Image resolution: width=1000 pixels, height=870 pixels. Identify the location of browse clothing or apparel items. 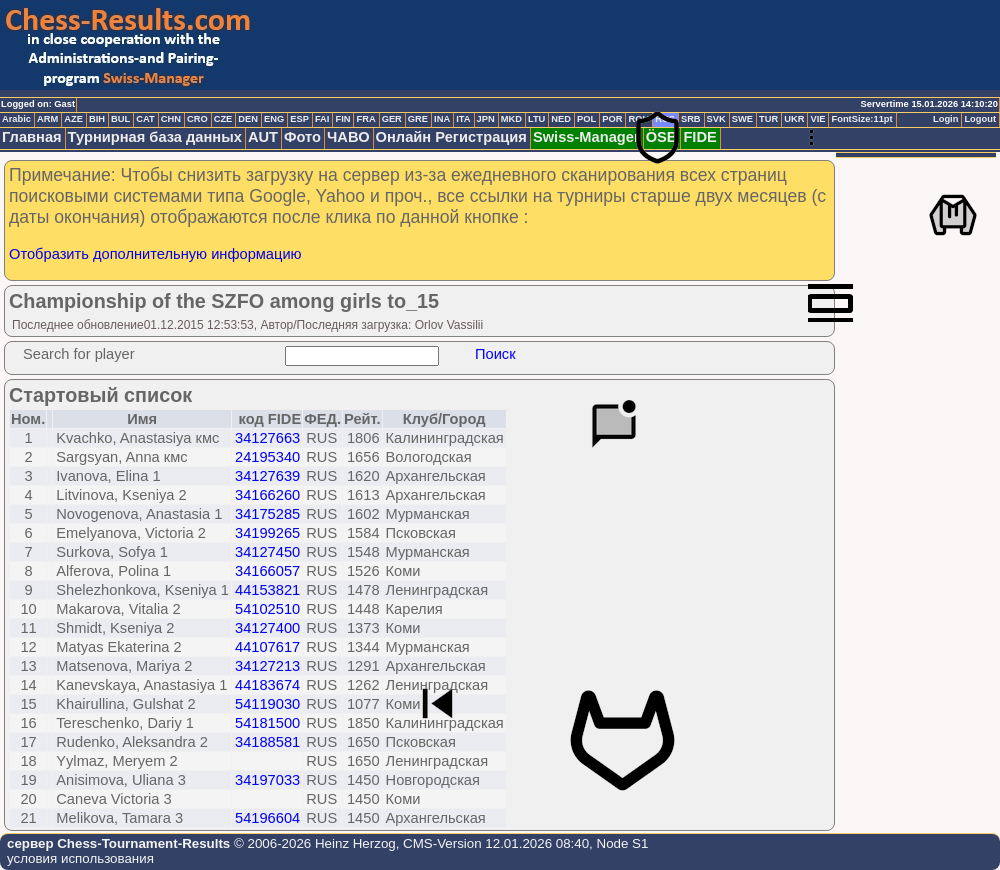
(953, 215).